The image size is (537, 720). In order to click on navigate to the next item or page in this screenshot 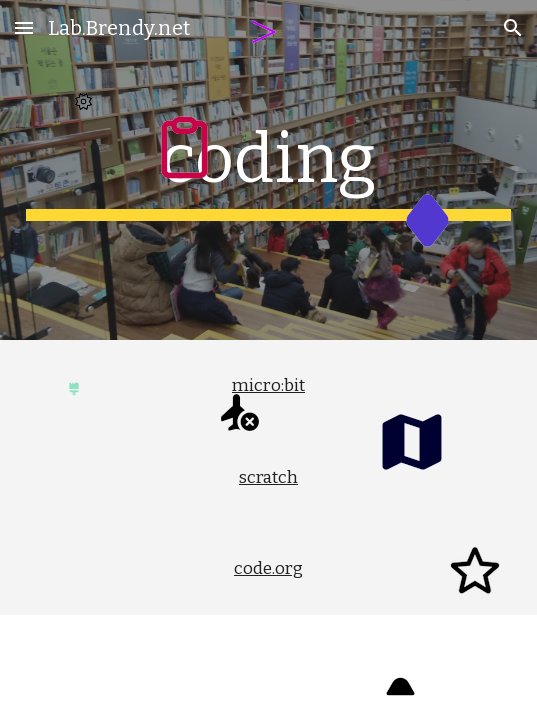, I will do `click(262, 32)`.